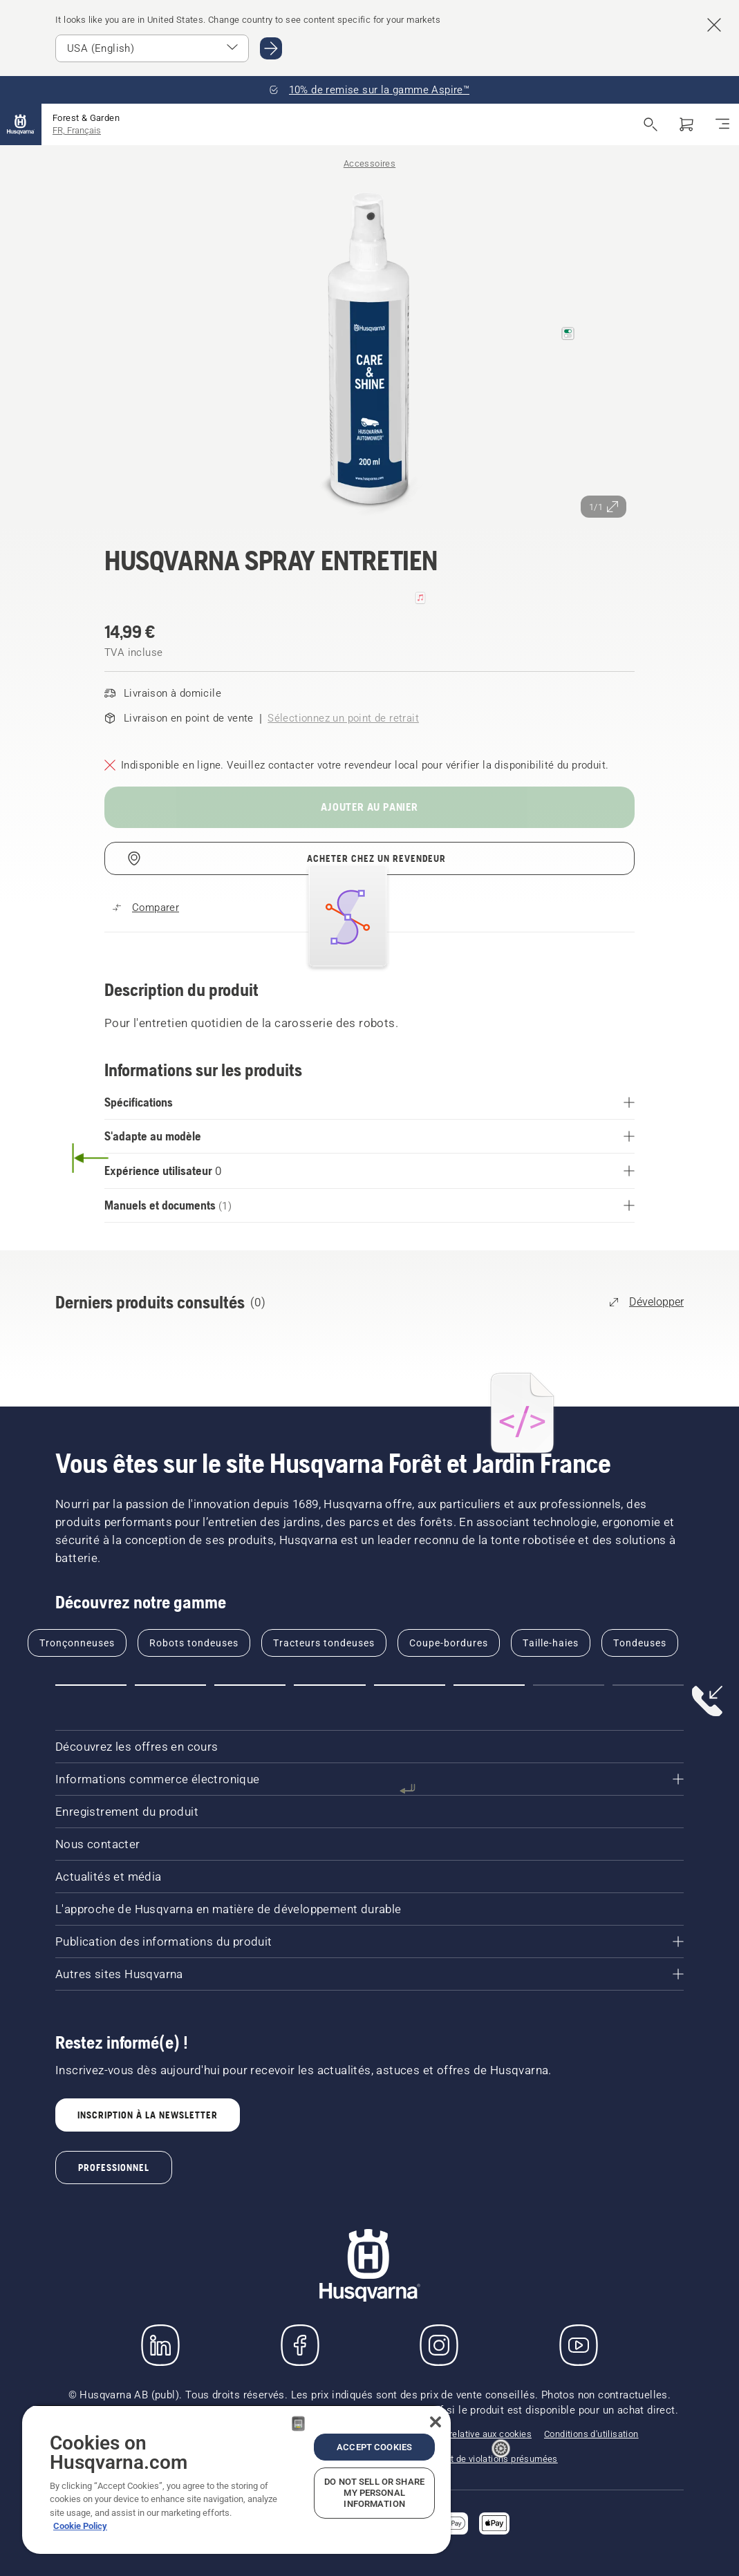  I want to click on an xml or markup language file, so click(522, 1413).